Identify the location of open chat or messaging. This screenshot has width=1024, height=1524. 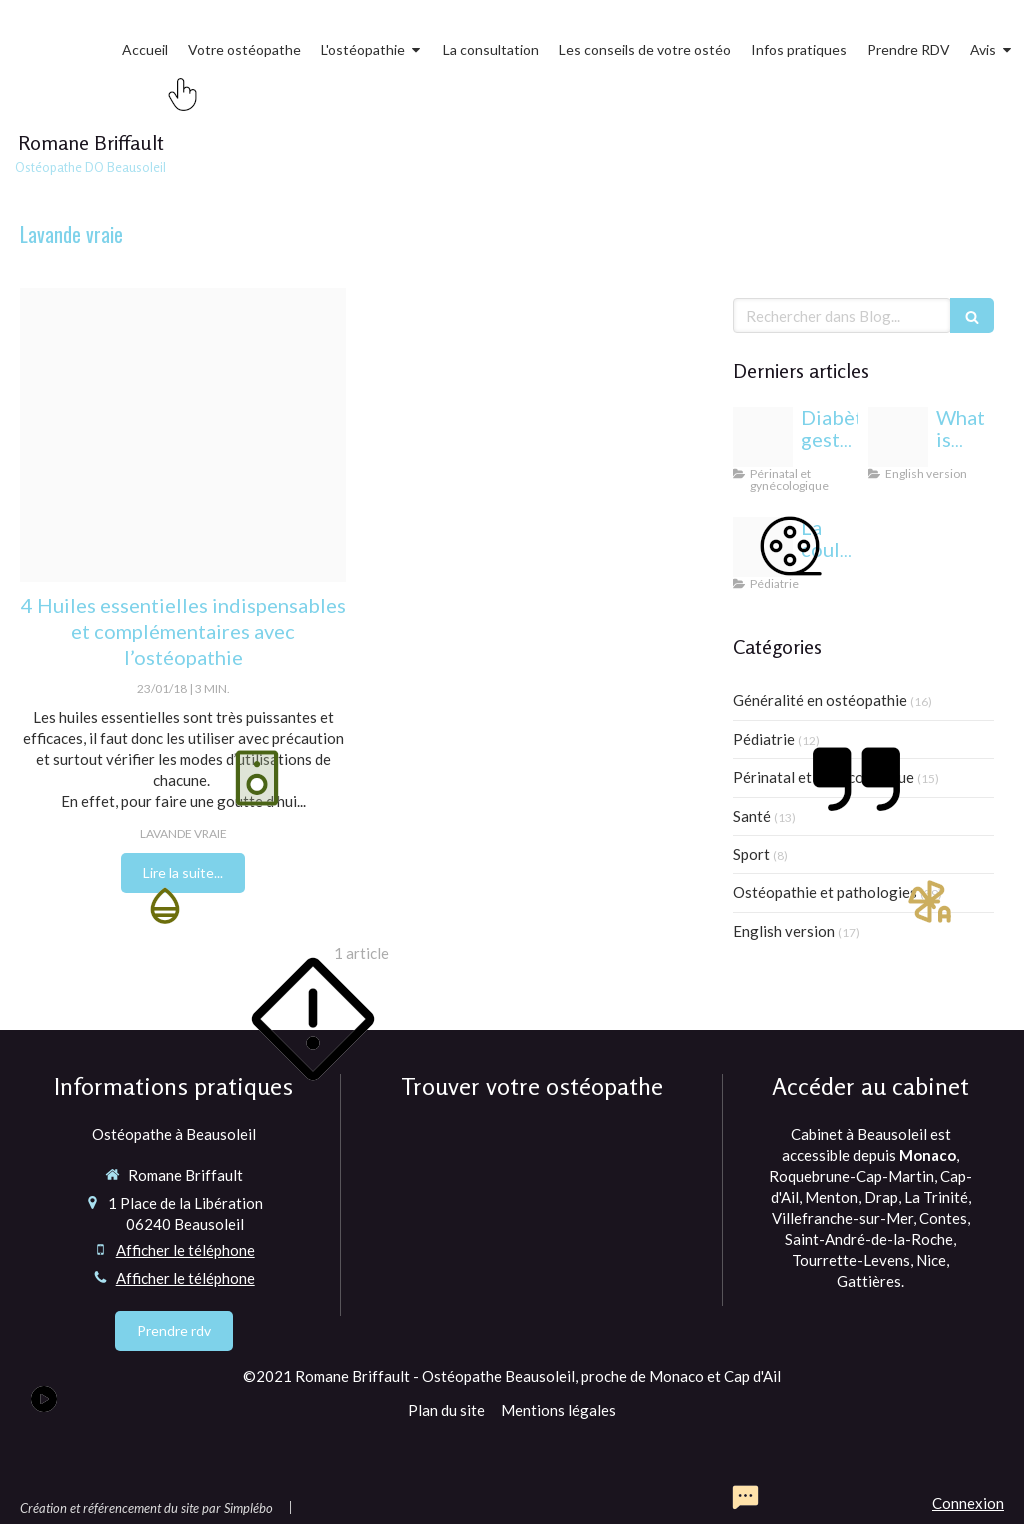
(745, 1495).